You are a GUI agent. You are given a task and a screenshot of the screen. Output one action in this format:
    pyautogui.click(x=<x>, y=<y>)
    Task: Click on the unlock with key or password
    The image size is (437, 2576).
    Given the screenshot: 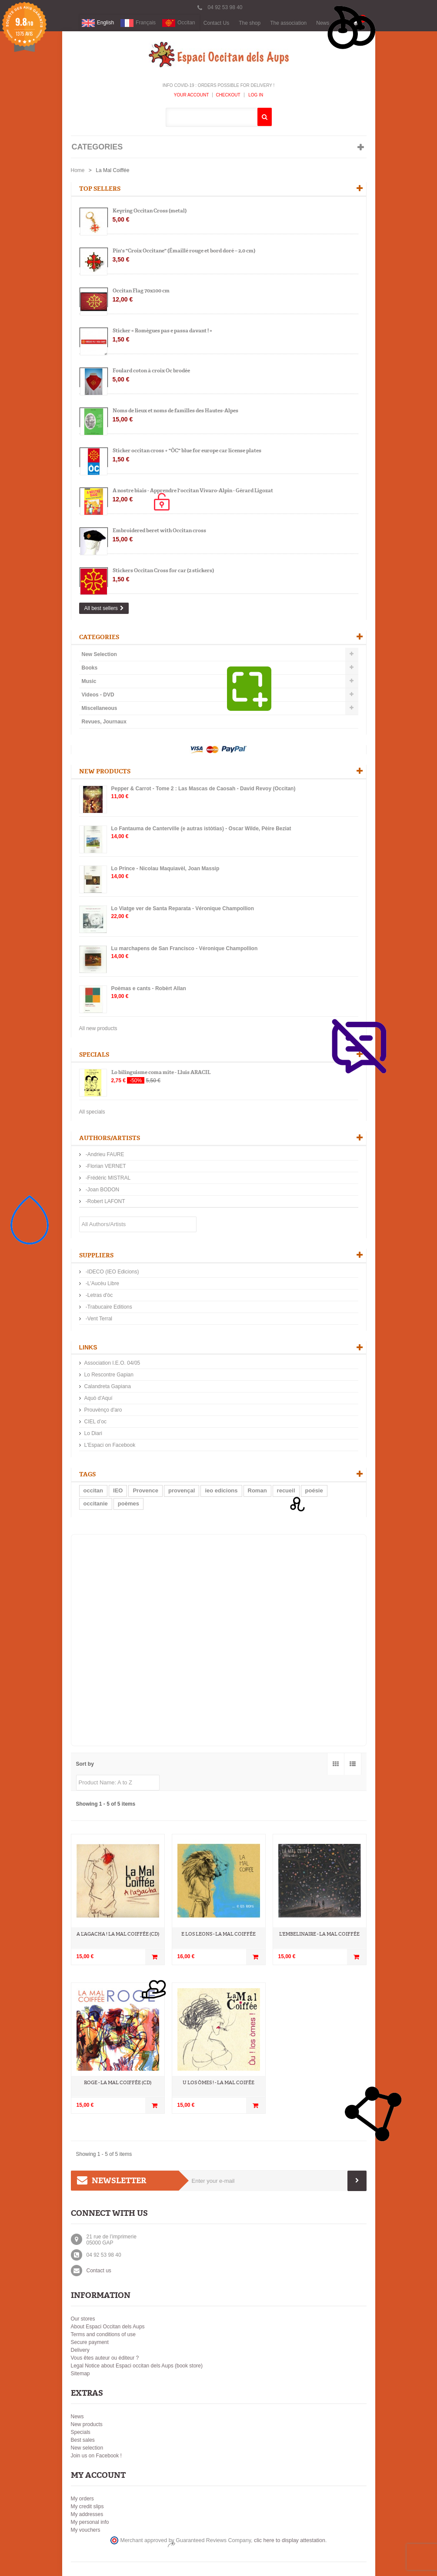 What is the action you would take?
    pyautogui.click(x=162, y=503)
    